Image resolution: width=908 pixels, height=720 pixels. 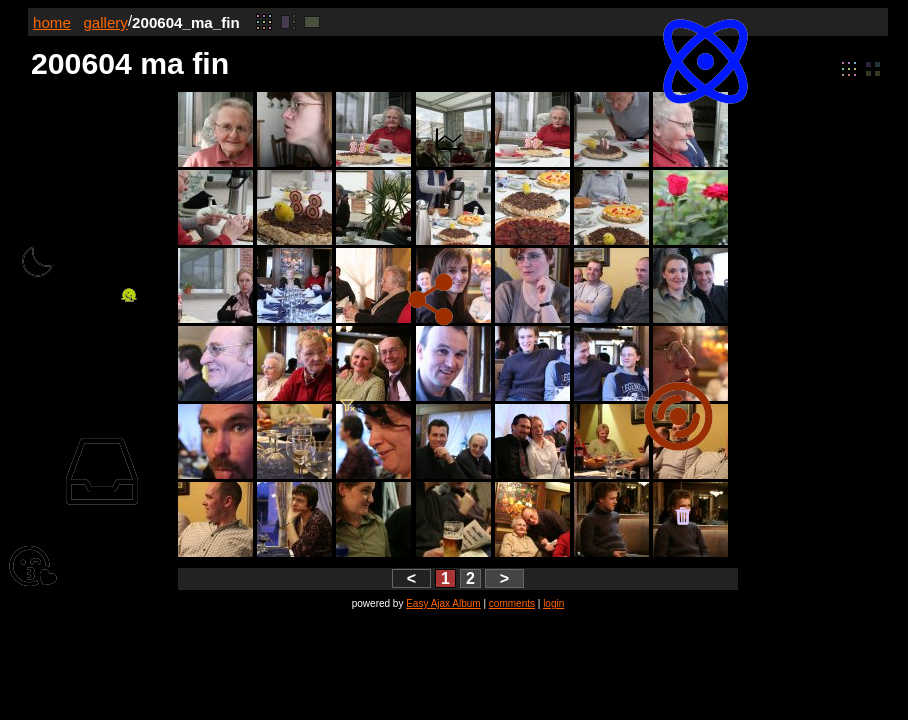 What do you see at coordinates (36, 262) in the screenshot?
I see `toggle dark mode or night theme` at bounding box center [36, 262].